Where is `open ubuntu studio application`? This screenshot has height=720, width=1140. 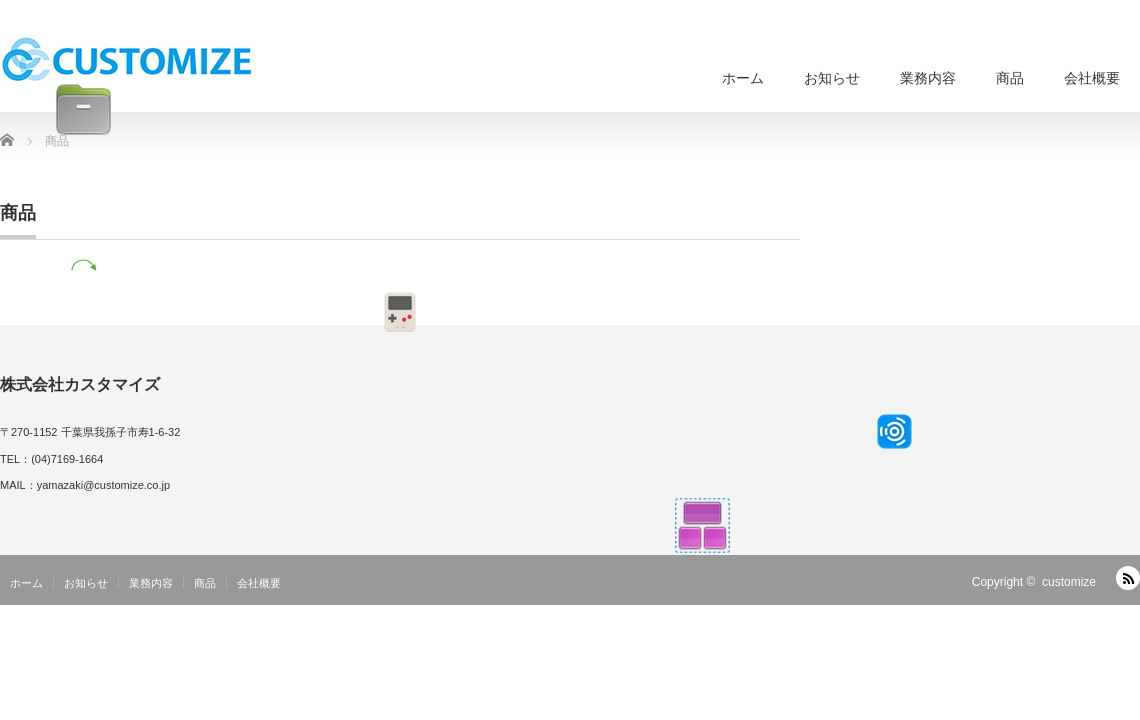
open ubuntu studio application is located at coordinates (894, 431).